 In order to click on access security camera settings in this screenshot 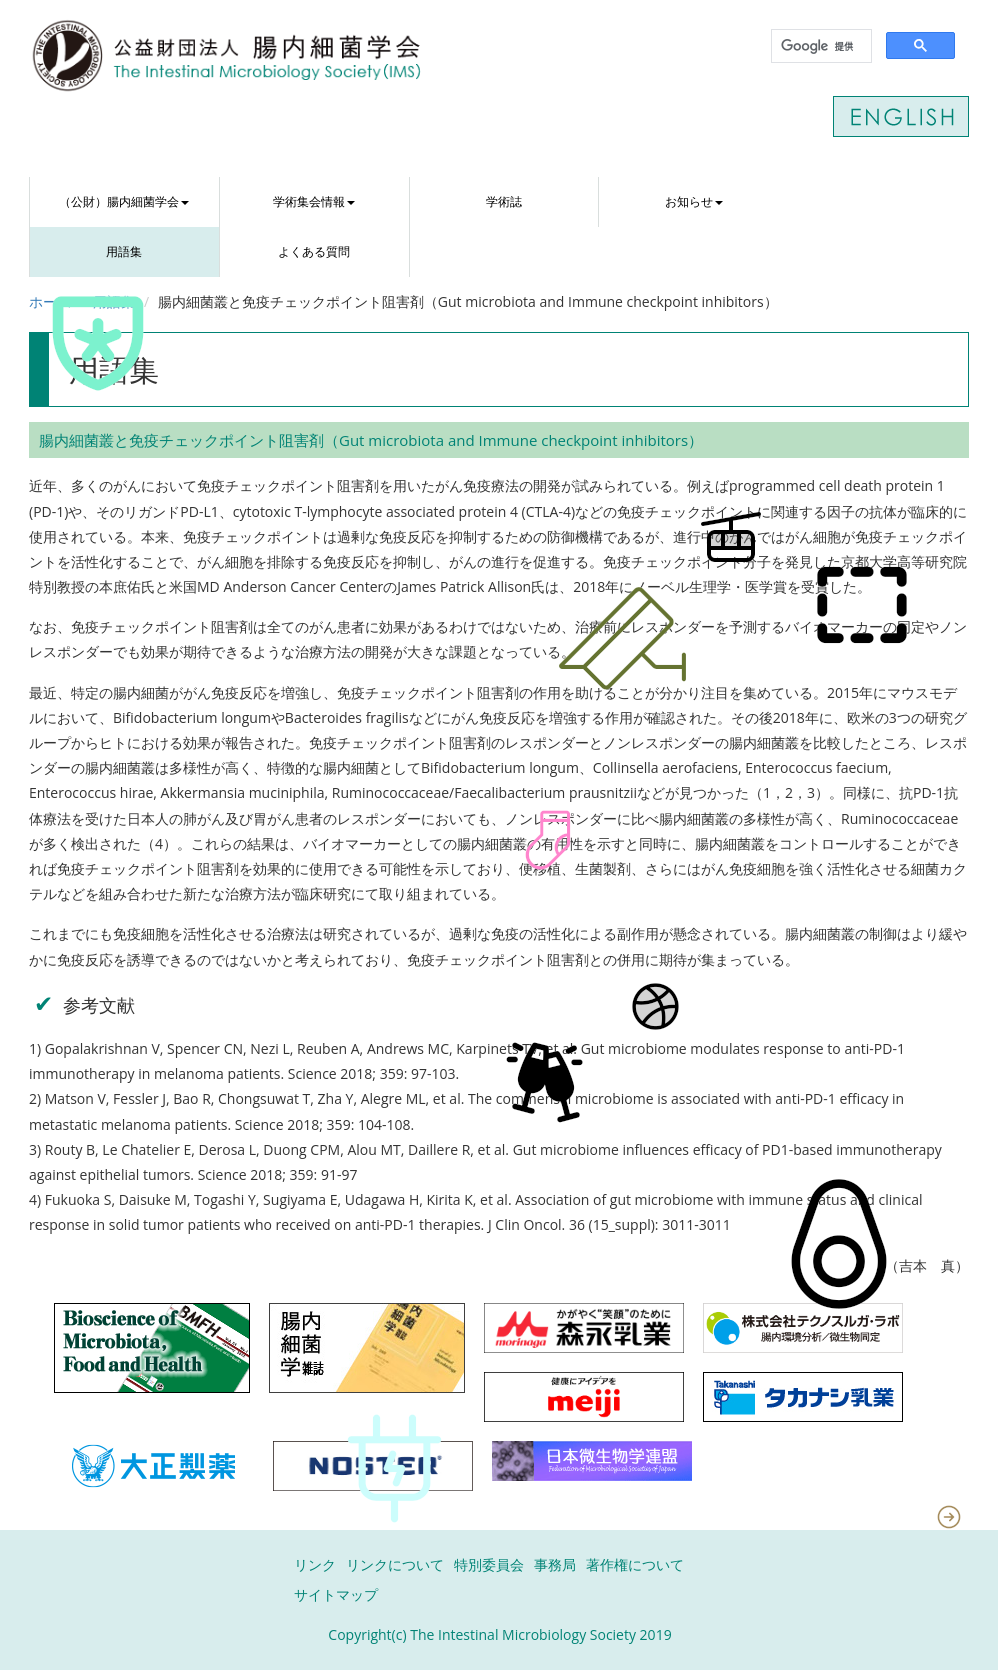, I will do `click(622, 646)`.